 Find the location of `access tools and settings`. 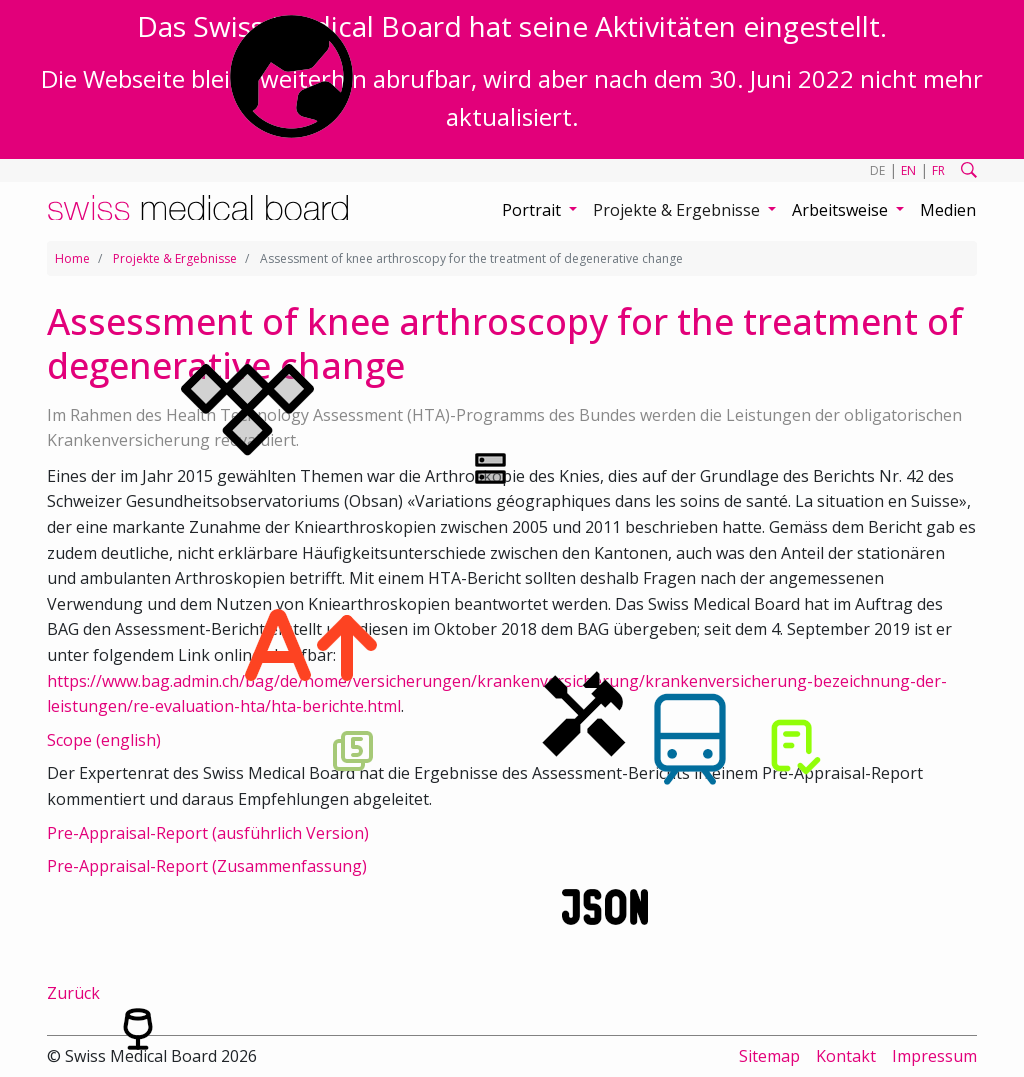

access tools and settings is located at coordinates (584, 715).